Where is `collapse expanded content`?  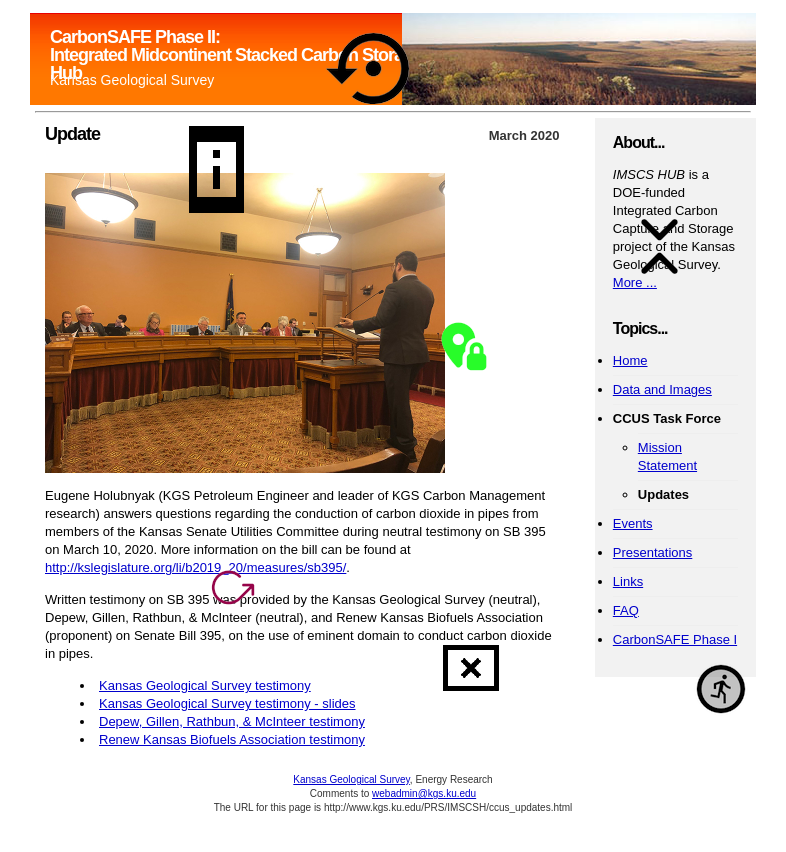 collapse expanded content is located at coordinates (659, 246).